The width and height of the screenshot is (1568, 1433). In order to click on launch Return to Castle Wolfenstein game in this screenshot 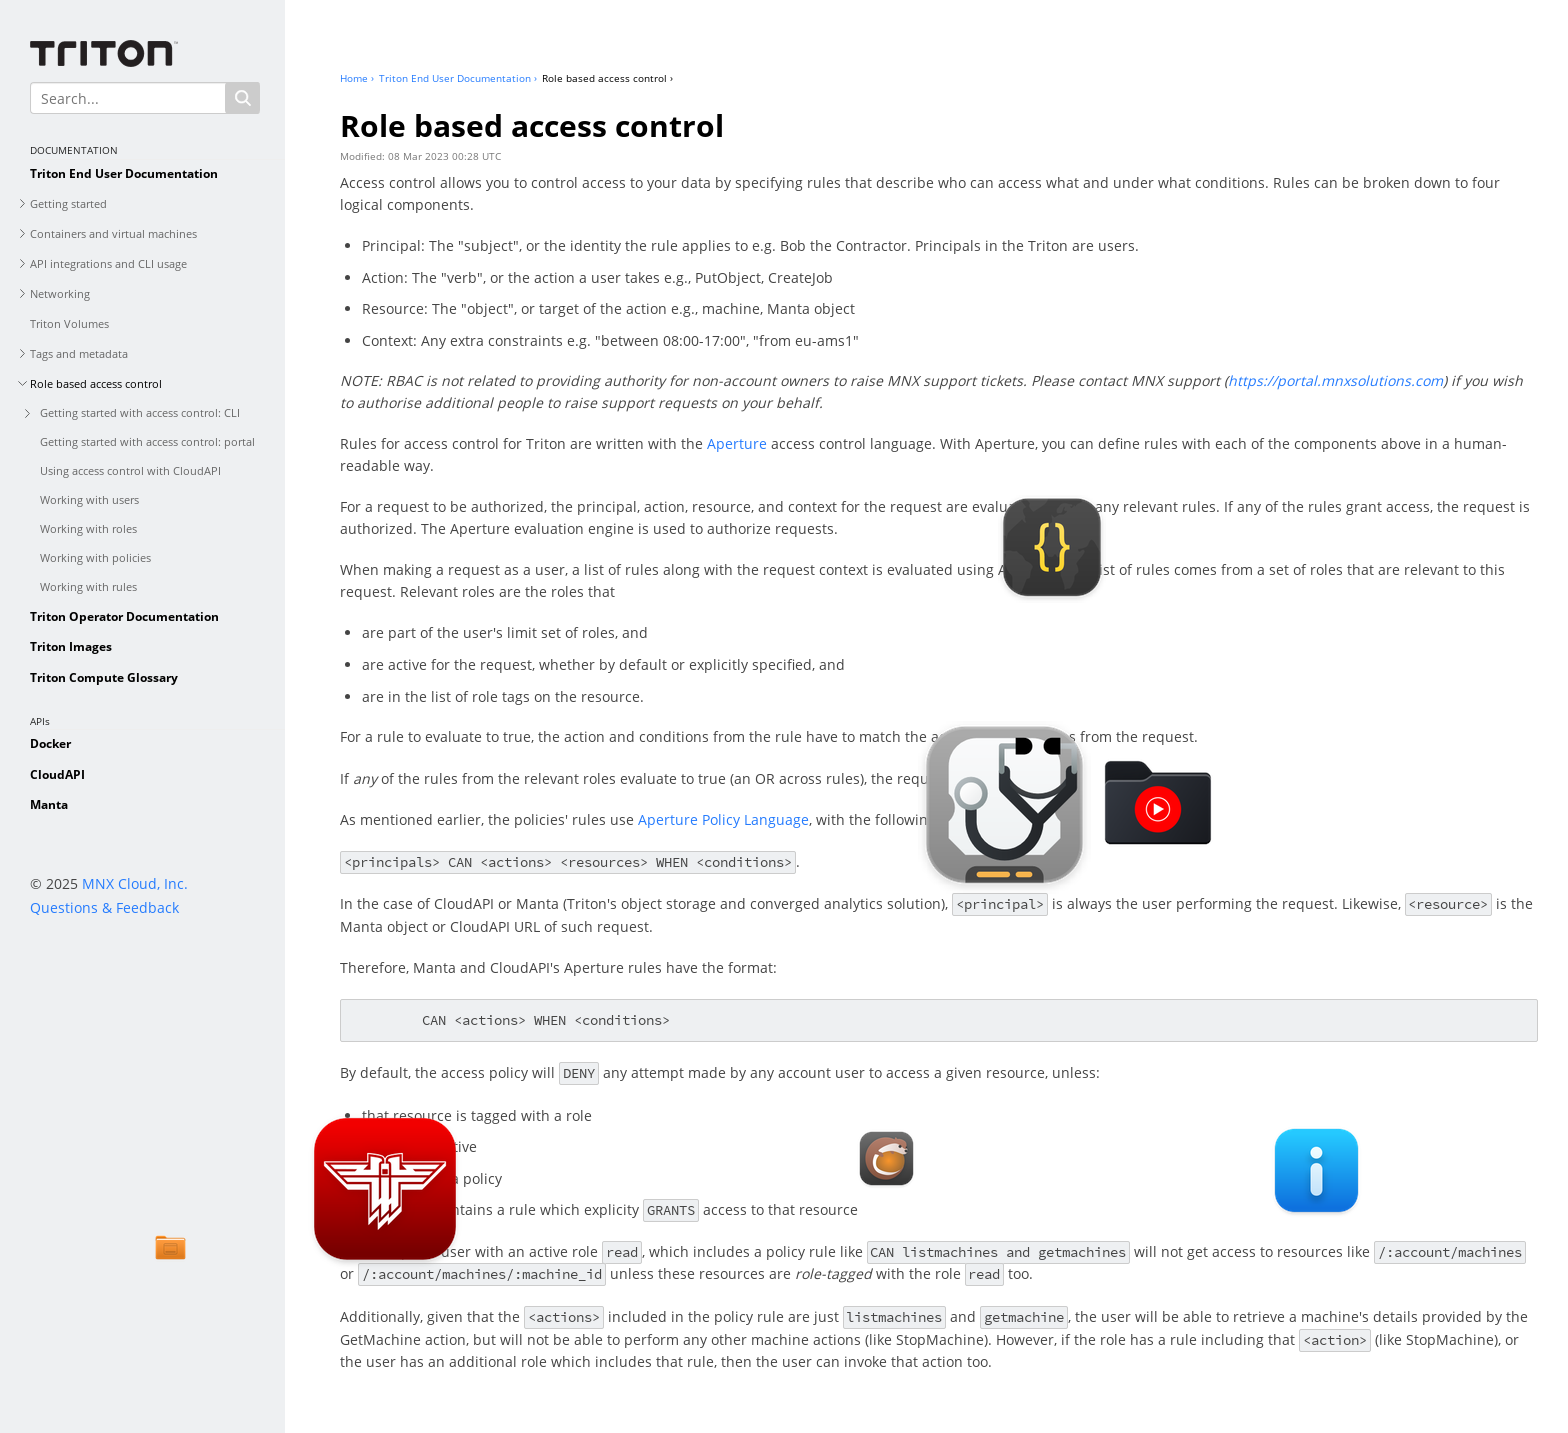, I will do `click(385, 1189)`.